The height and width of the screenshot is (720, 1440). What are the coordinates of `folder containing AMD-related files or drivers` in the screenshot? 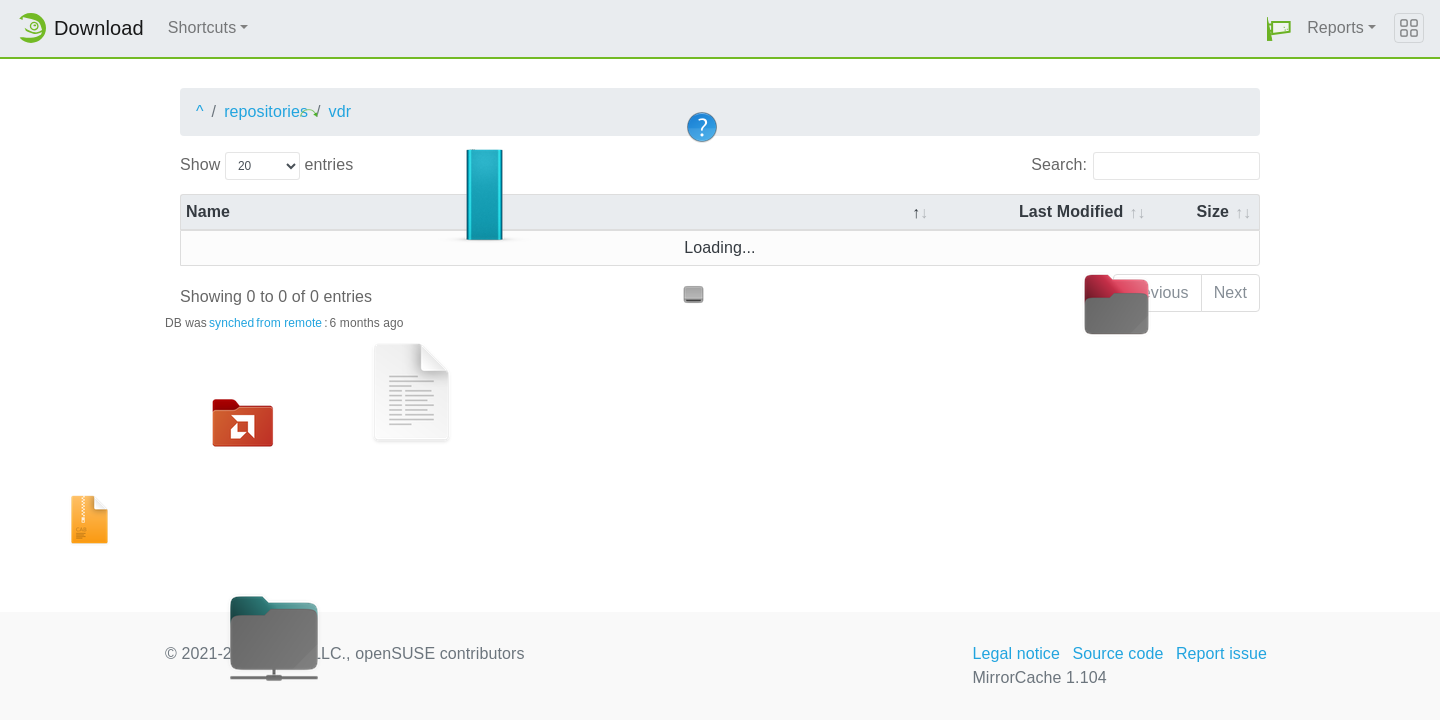 It's located at (242, 424).